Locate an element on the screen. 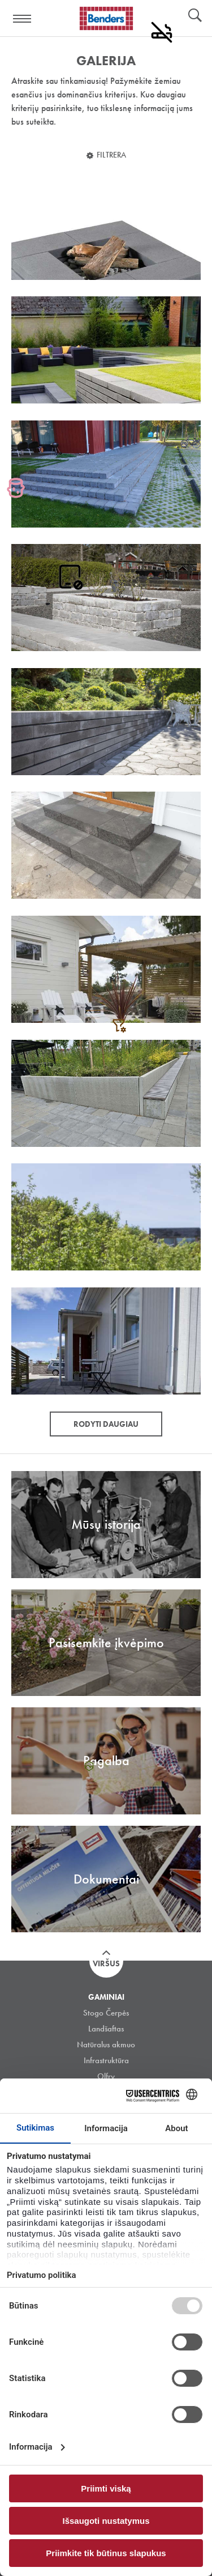 This screenshot has width=212, height=2576. view wood or lumber materials is located at coordinates (16, 488).